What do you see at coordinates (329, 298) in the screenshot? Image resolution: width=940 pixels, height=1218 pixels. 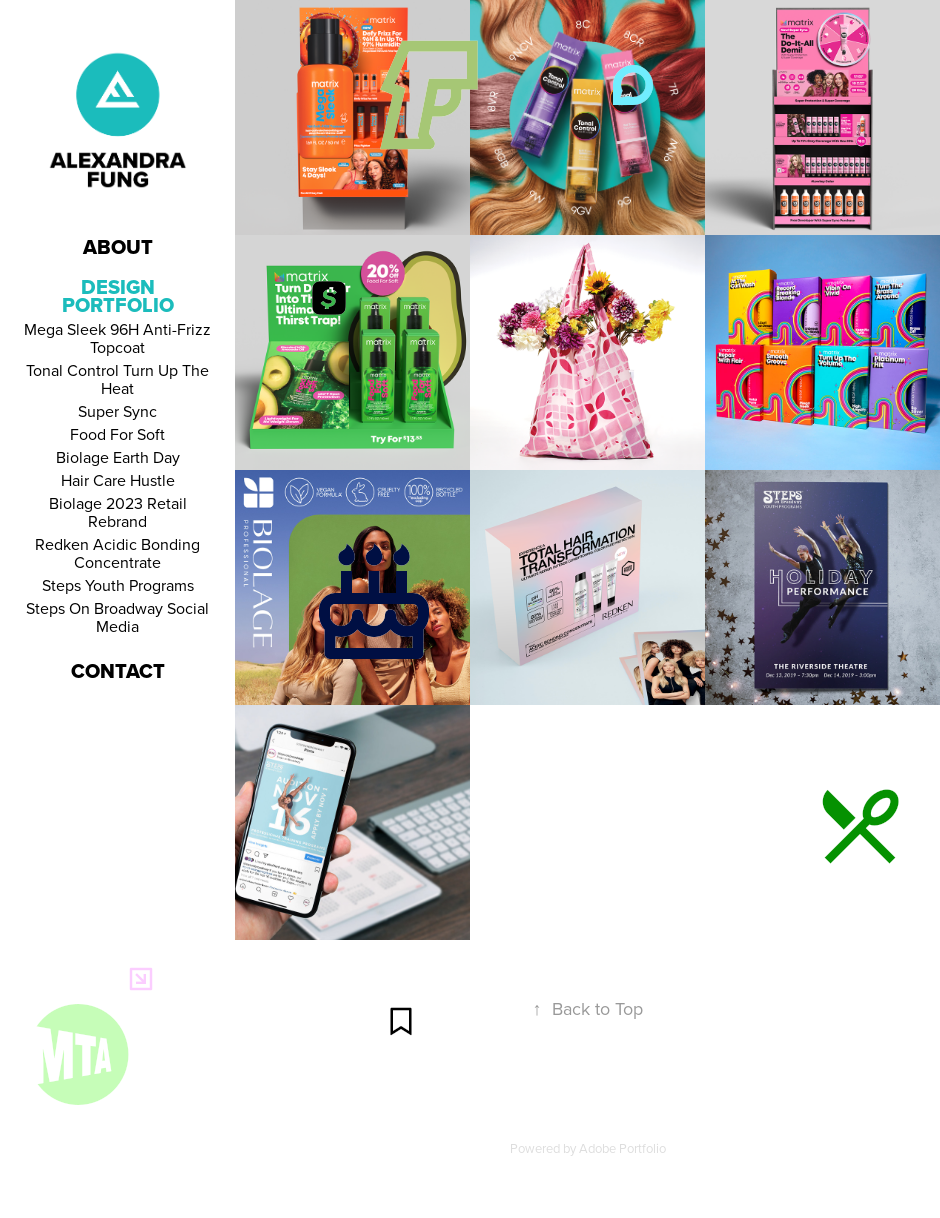 I see `open Cash App` at bounding box center [329, 298].